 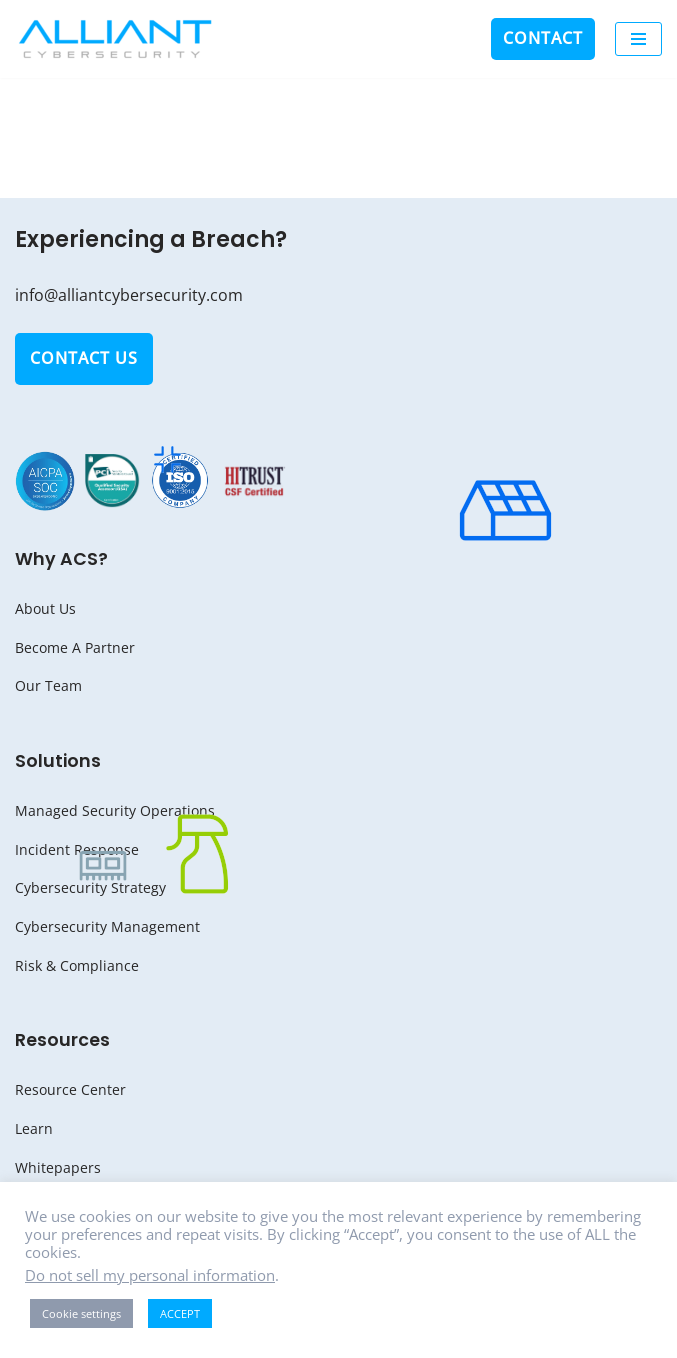 I want to click on view system memory or RAM usage, so click(x=103, y=865).